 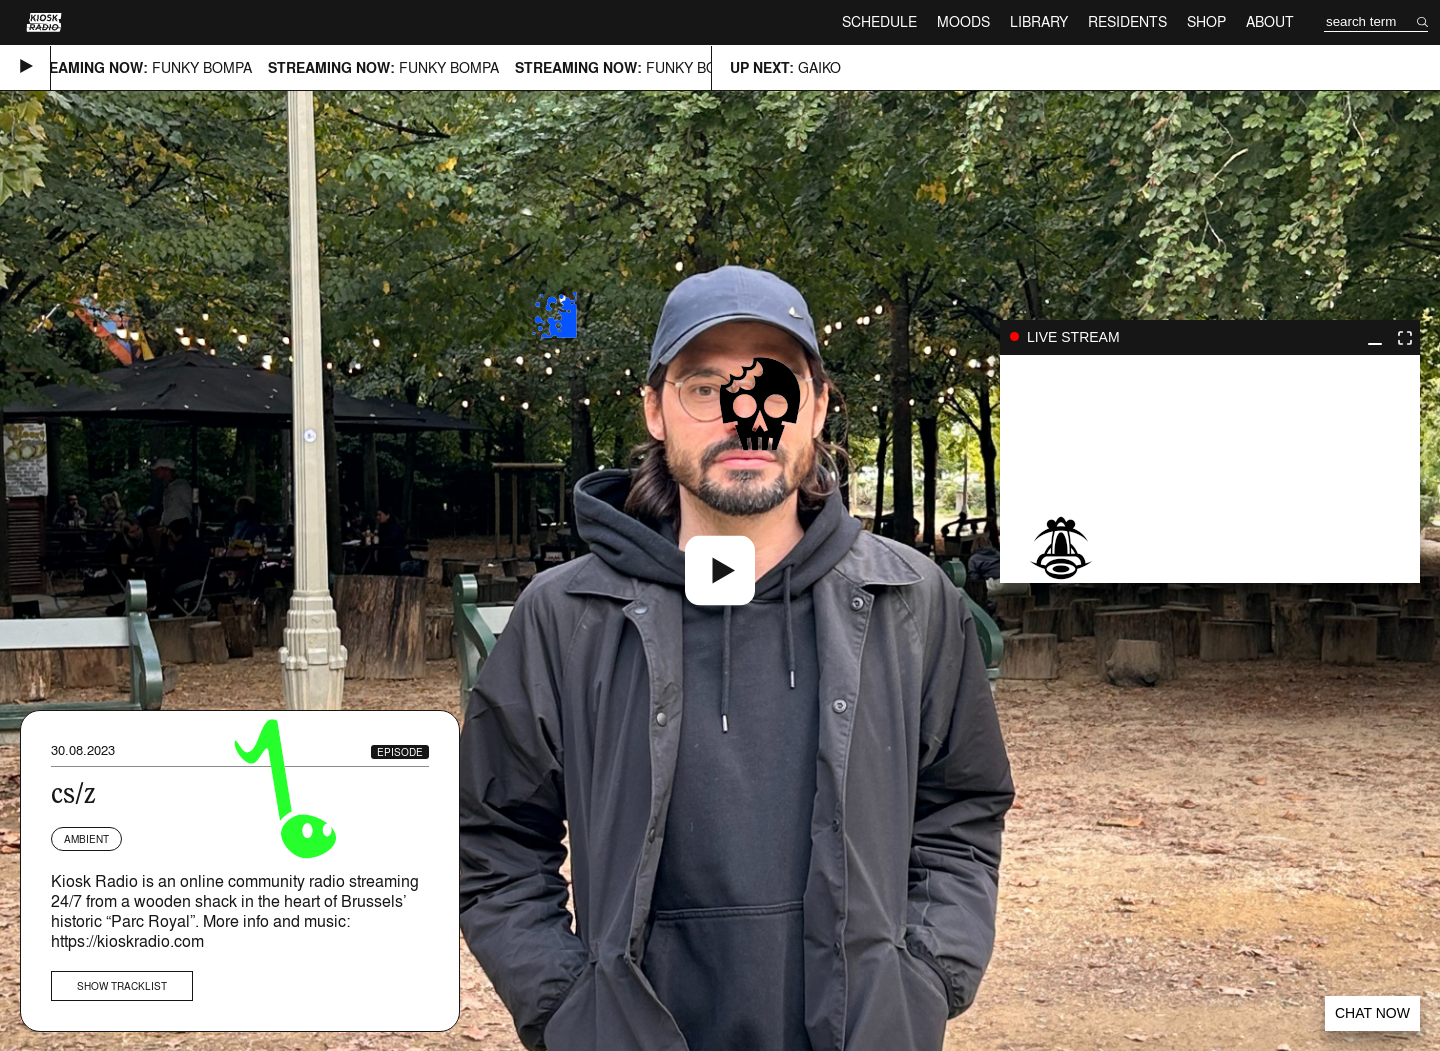 What do you see at coordinates (758, 404) in the screenshot?
I see `indicates a defeated enemy or death state` at bounding box center [758, 404].